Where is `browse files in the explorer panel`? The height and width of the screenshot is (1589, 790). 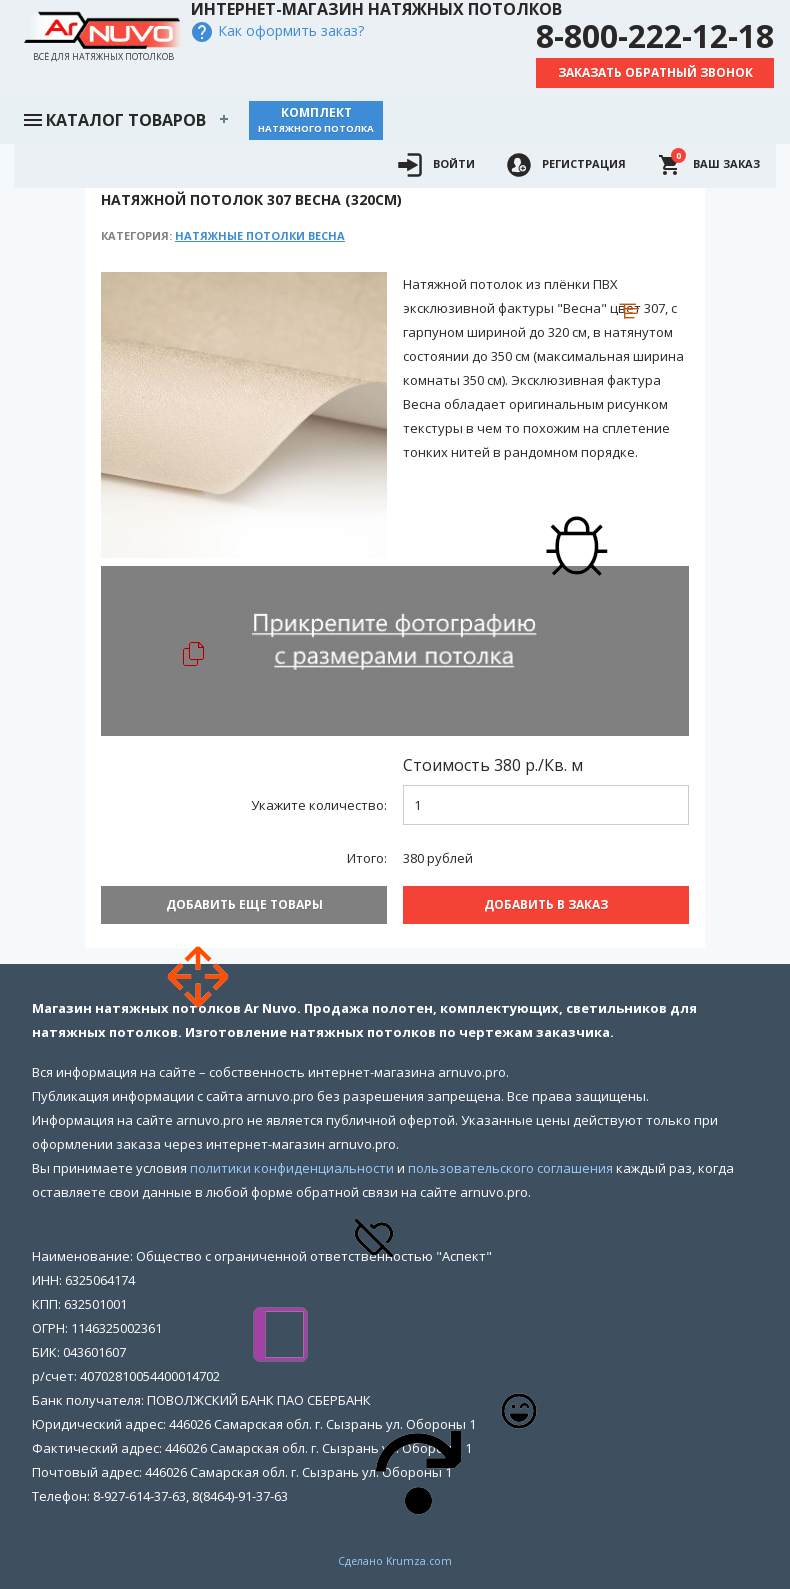 browse files in the explorer panel is located at coordinates (194, 654).